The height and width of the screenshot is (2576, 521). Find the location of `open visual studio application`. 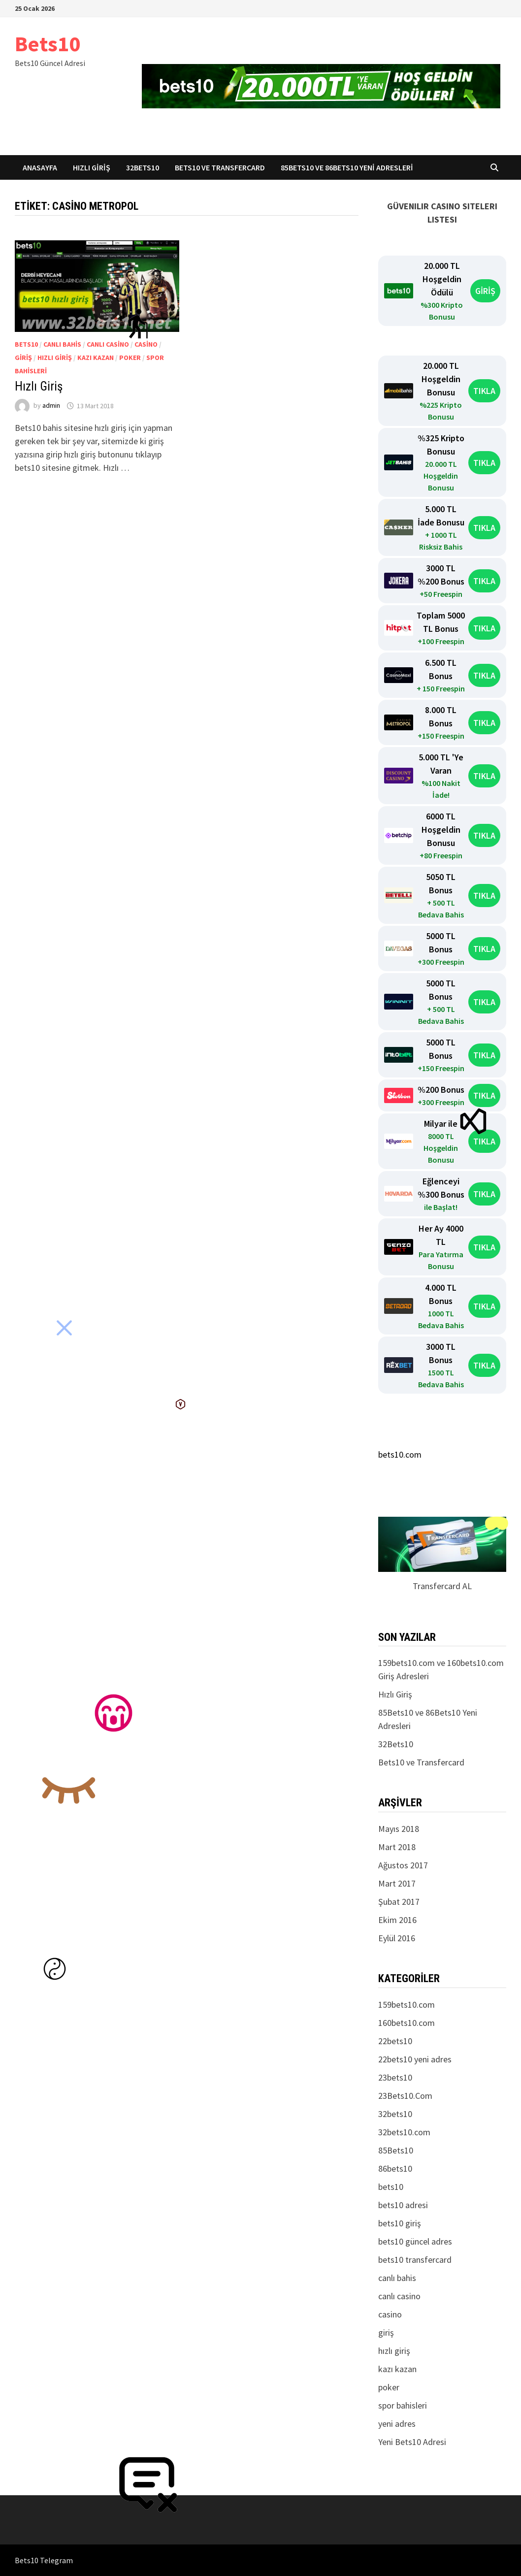

open visual studio application is located at coordinates (473, 1121).